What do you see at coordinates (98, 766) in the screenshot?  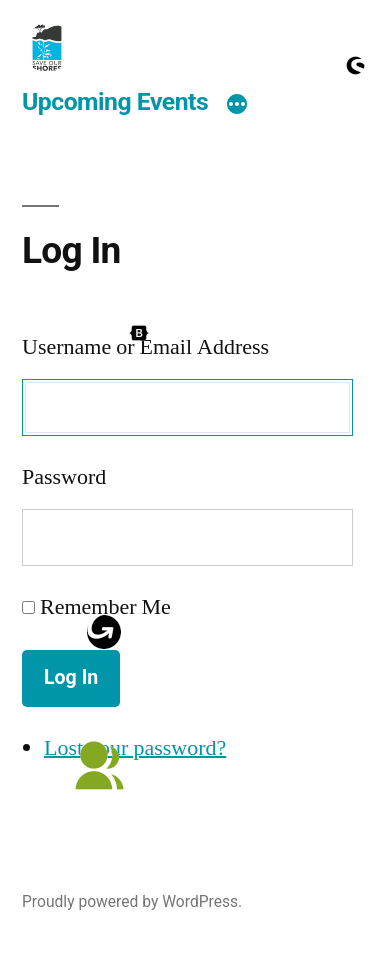 I see `view group members` at bounding box center [98, 766].